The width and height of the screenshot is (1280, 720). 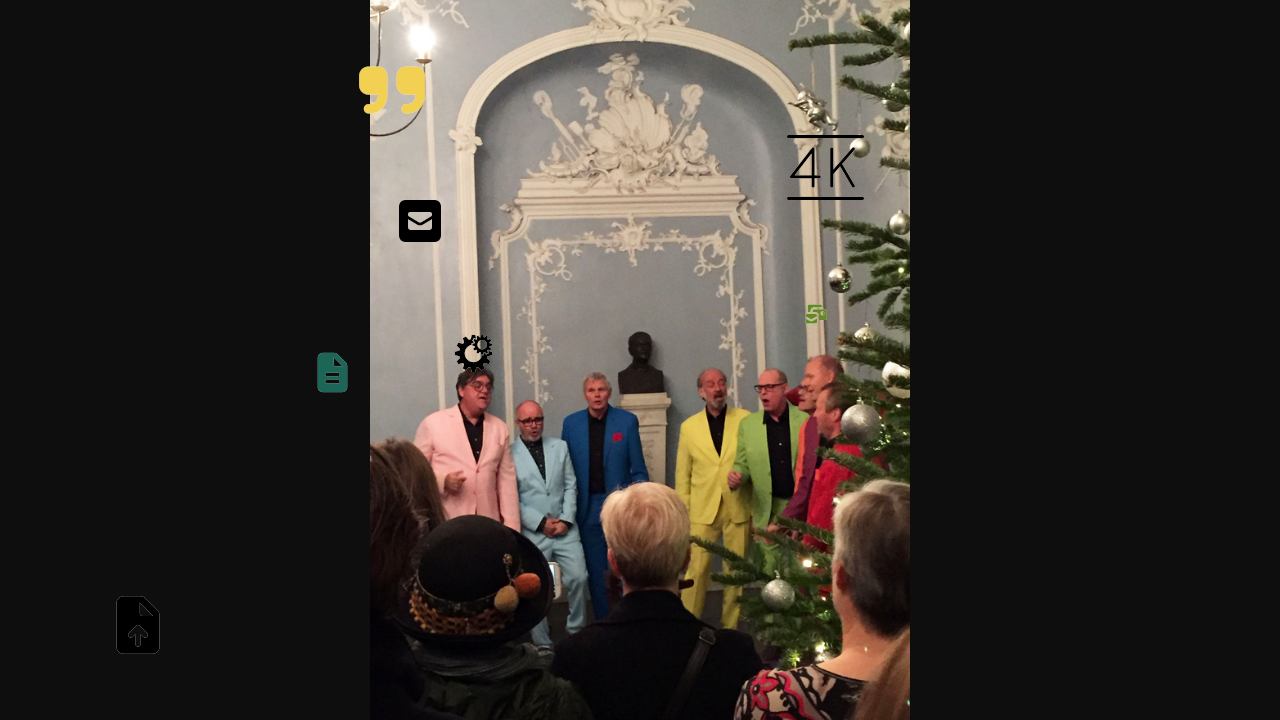 What do you see at coordinates (392, 90) in the screenshot?
I see `insert a blockquote or citation` at bounding box center [392, 90].